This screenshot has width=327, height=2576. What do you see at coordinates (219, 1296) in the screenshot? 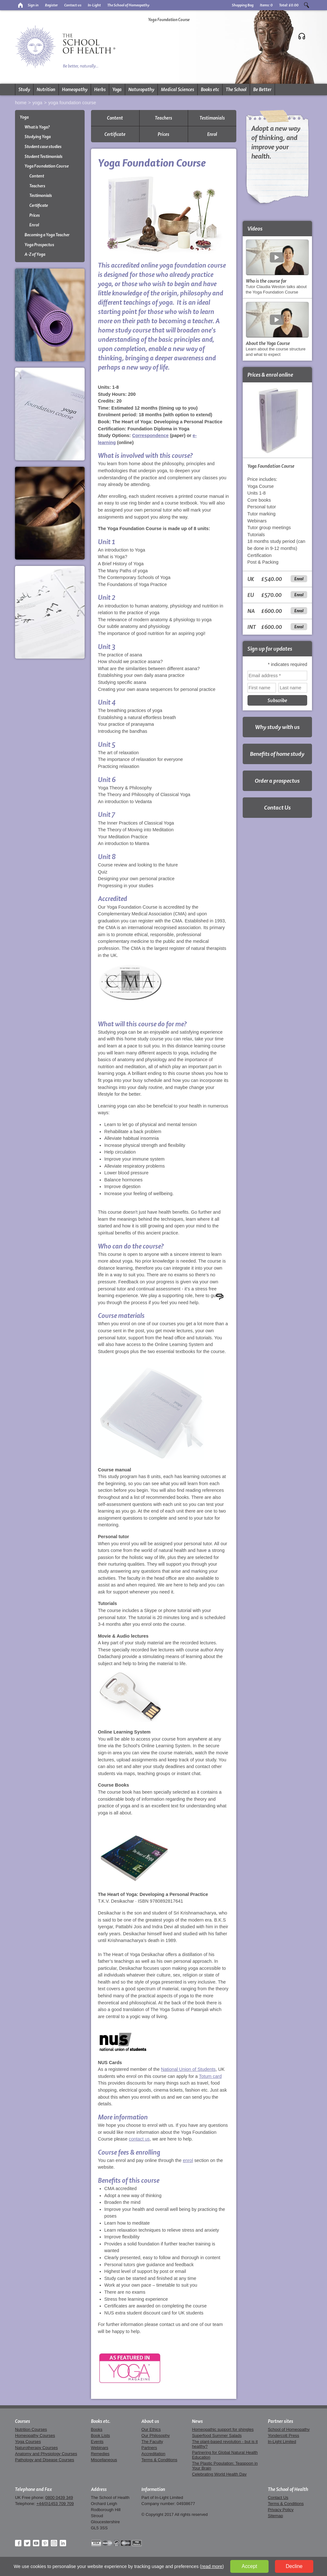
I see `customize theme or appearance settings` at bounding box center [219, 1296].